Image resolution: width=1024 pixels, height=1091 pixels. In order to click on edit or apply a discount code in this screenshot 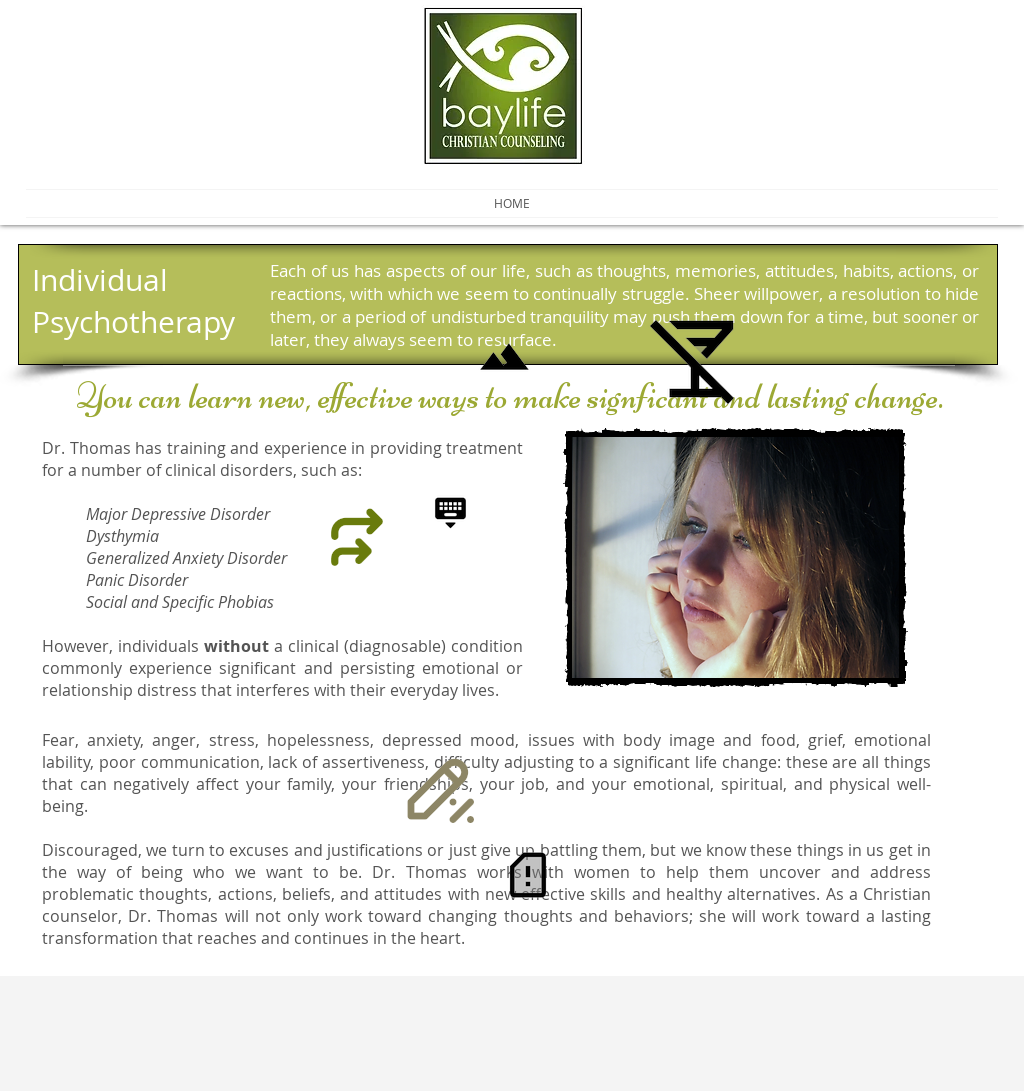, I will do `click(439, 788)`.